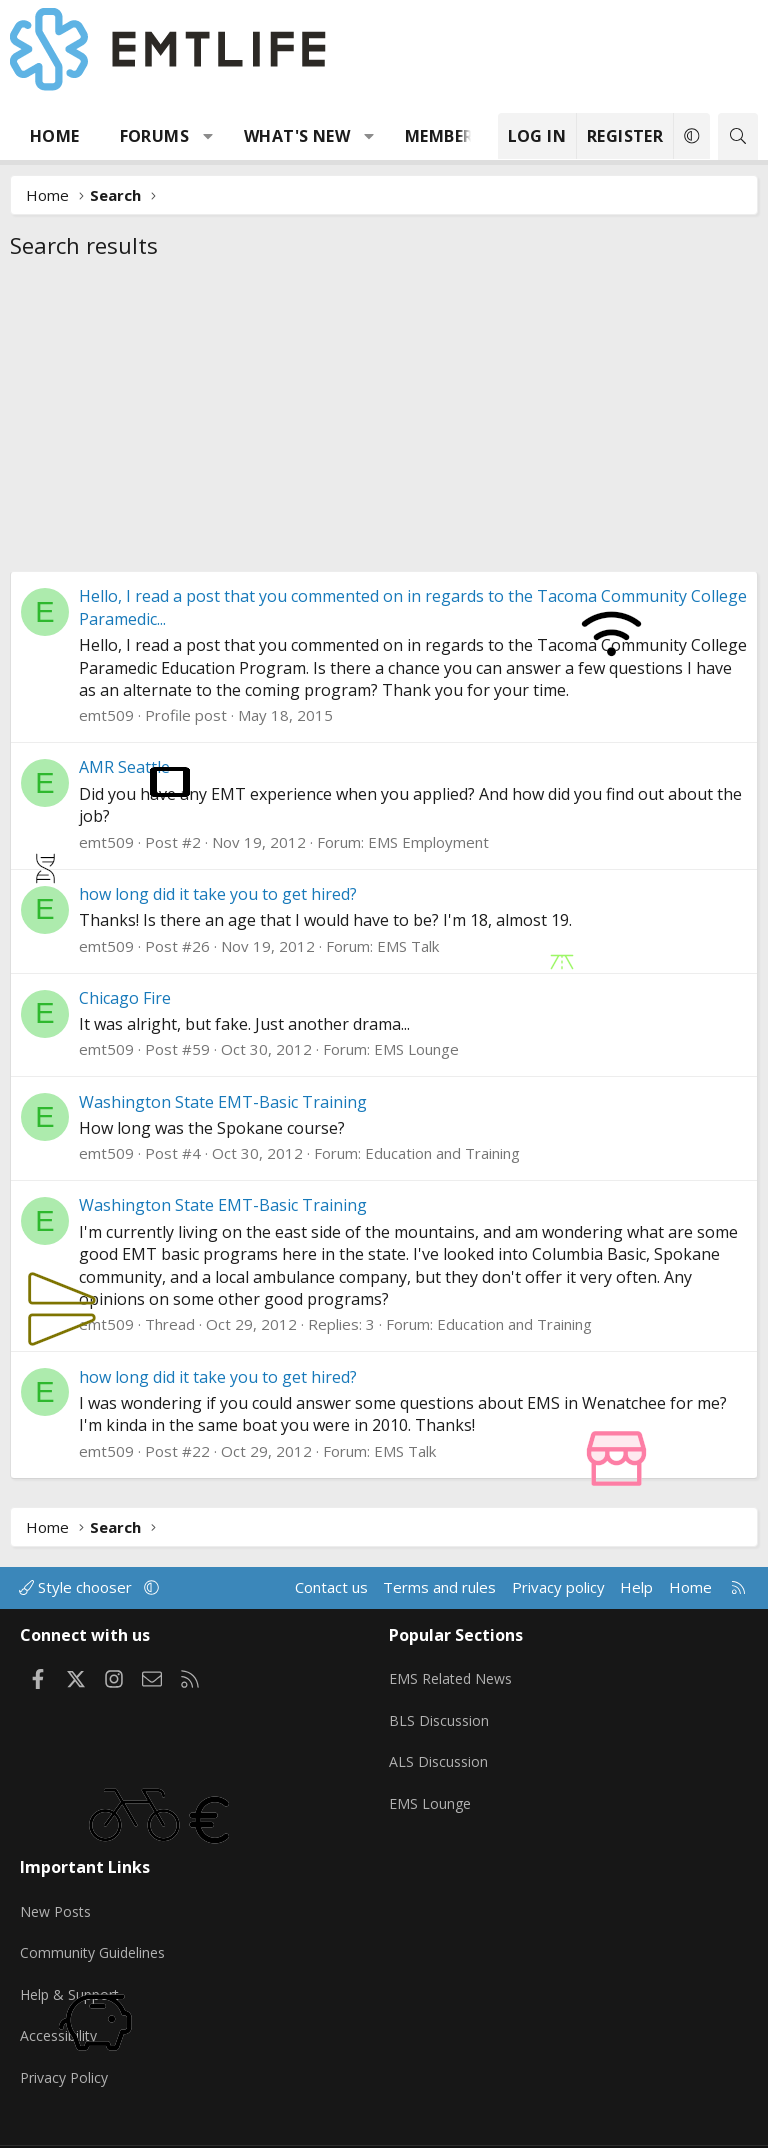 This screenshot has height=2148, width=768. I want to click on view your savings or budget, so click(96, 2022).